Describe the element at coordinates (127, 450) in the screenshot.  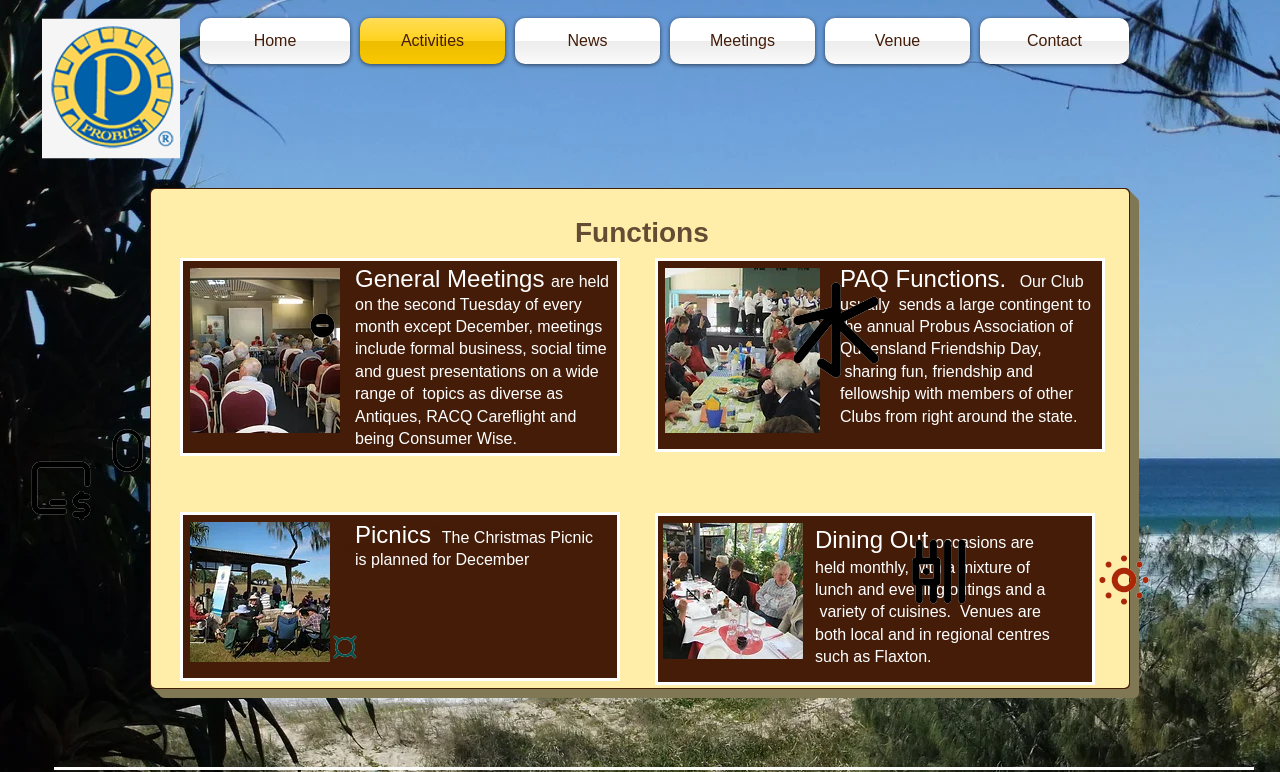
I see `access medication or pharmacy features` at that location.